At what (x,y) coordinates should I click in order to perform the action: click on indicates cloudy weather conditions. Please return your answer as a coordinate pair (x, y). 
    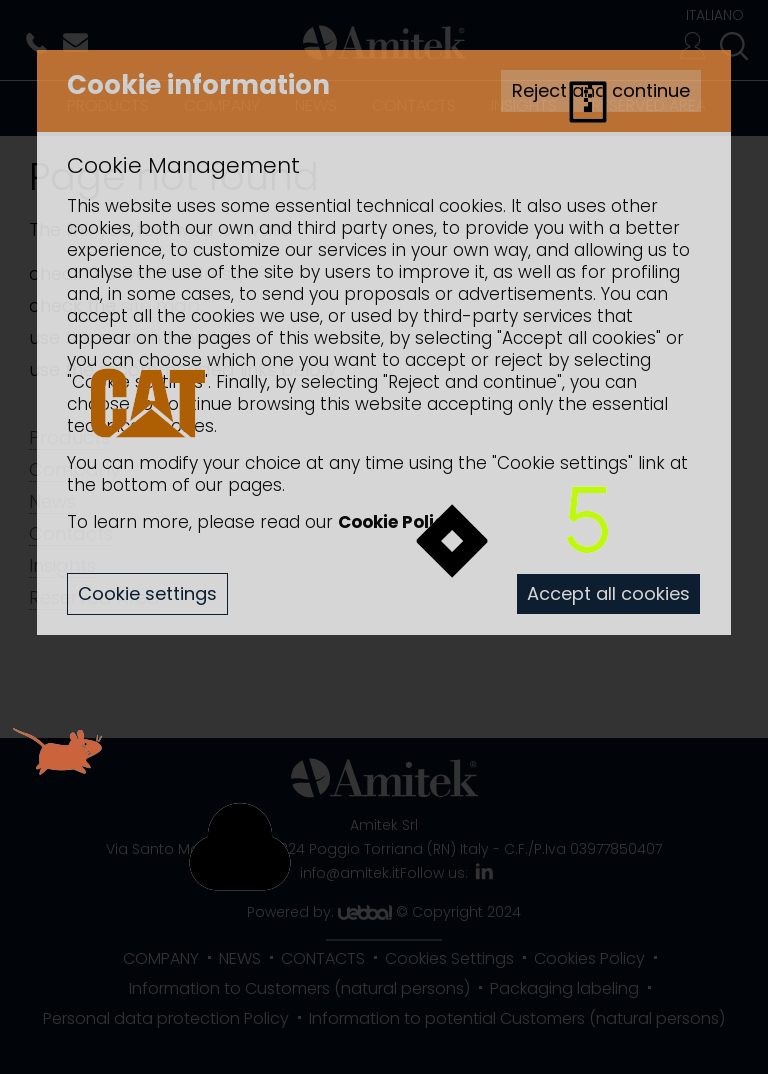
    Looking at the image, I should click on (240, 849).